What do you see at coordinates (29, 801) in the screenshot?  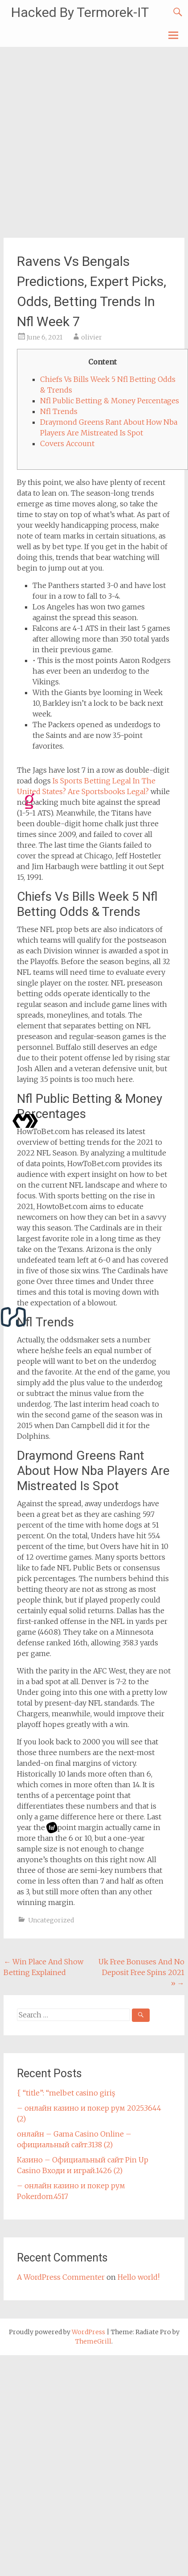 I see `open Goodreads app` at bounding box center [29, 801].